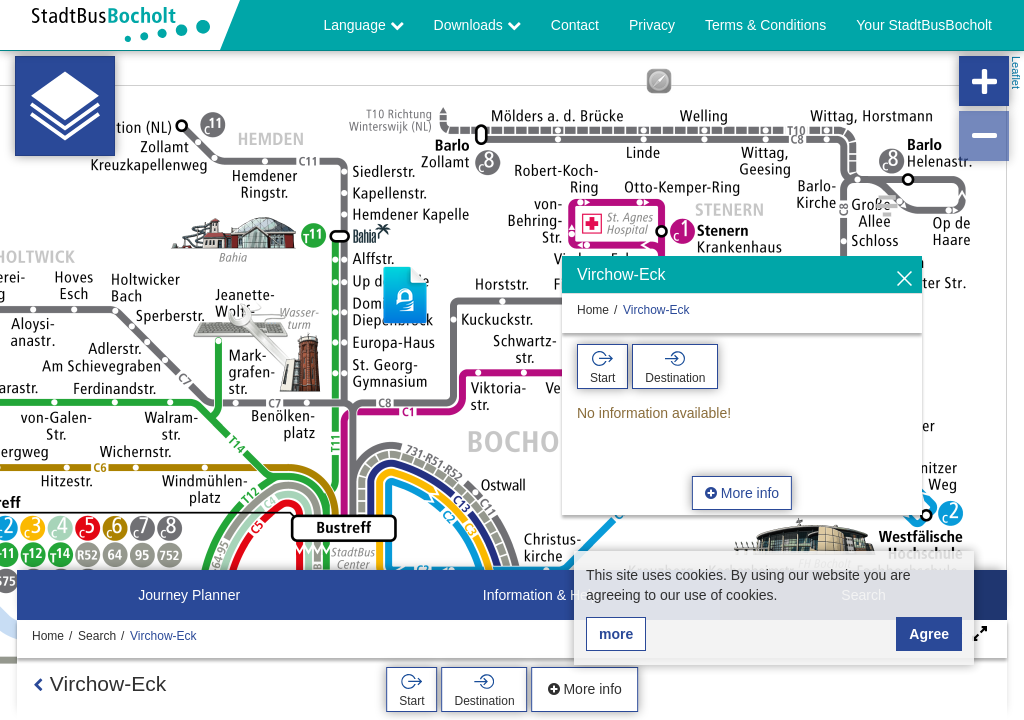 The height and width of the screenshot is (720, 1024). What do you see at coordinates (659, 81) in the screenshot?
I see `open Safari web browser` at bounding box center [659, 81].